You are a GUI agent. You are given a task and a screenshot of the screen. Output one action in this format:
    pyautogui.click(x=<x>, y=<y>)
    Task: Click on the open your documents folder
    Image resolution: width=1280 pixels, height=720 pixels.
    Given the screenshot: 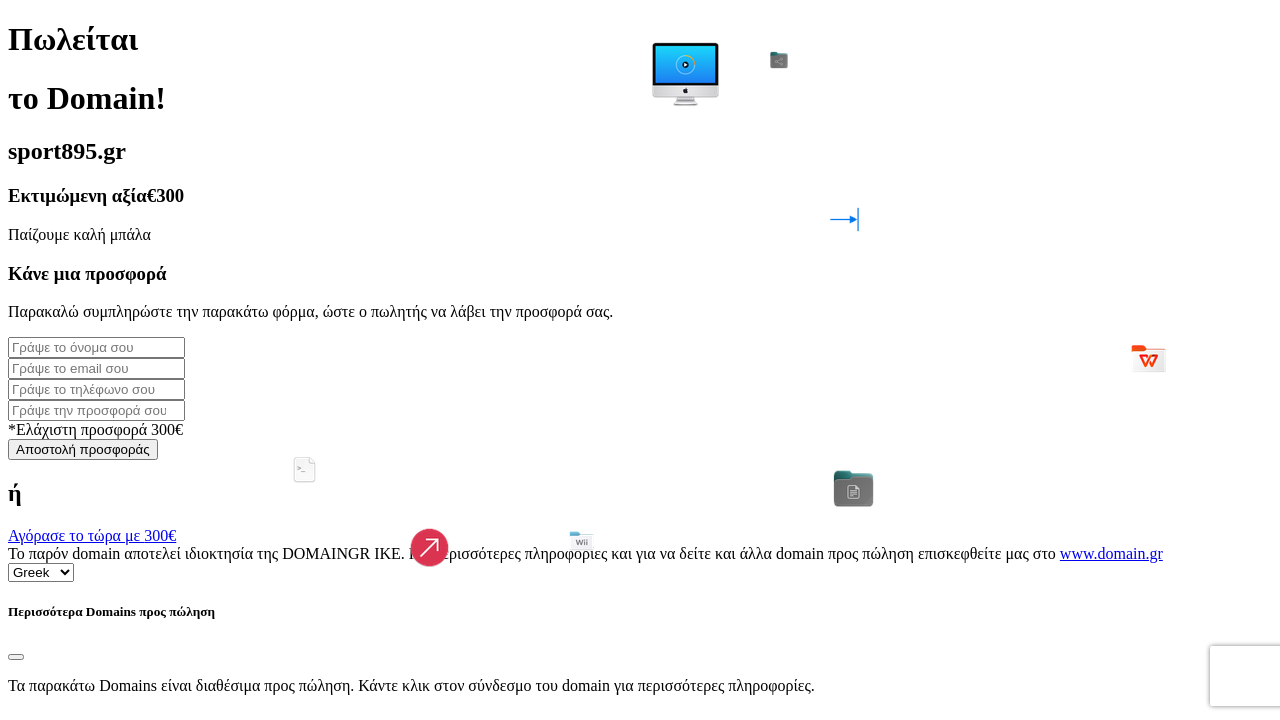 What is the action you would take?
    pyautogui.click(x=853, y=488)
    